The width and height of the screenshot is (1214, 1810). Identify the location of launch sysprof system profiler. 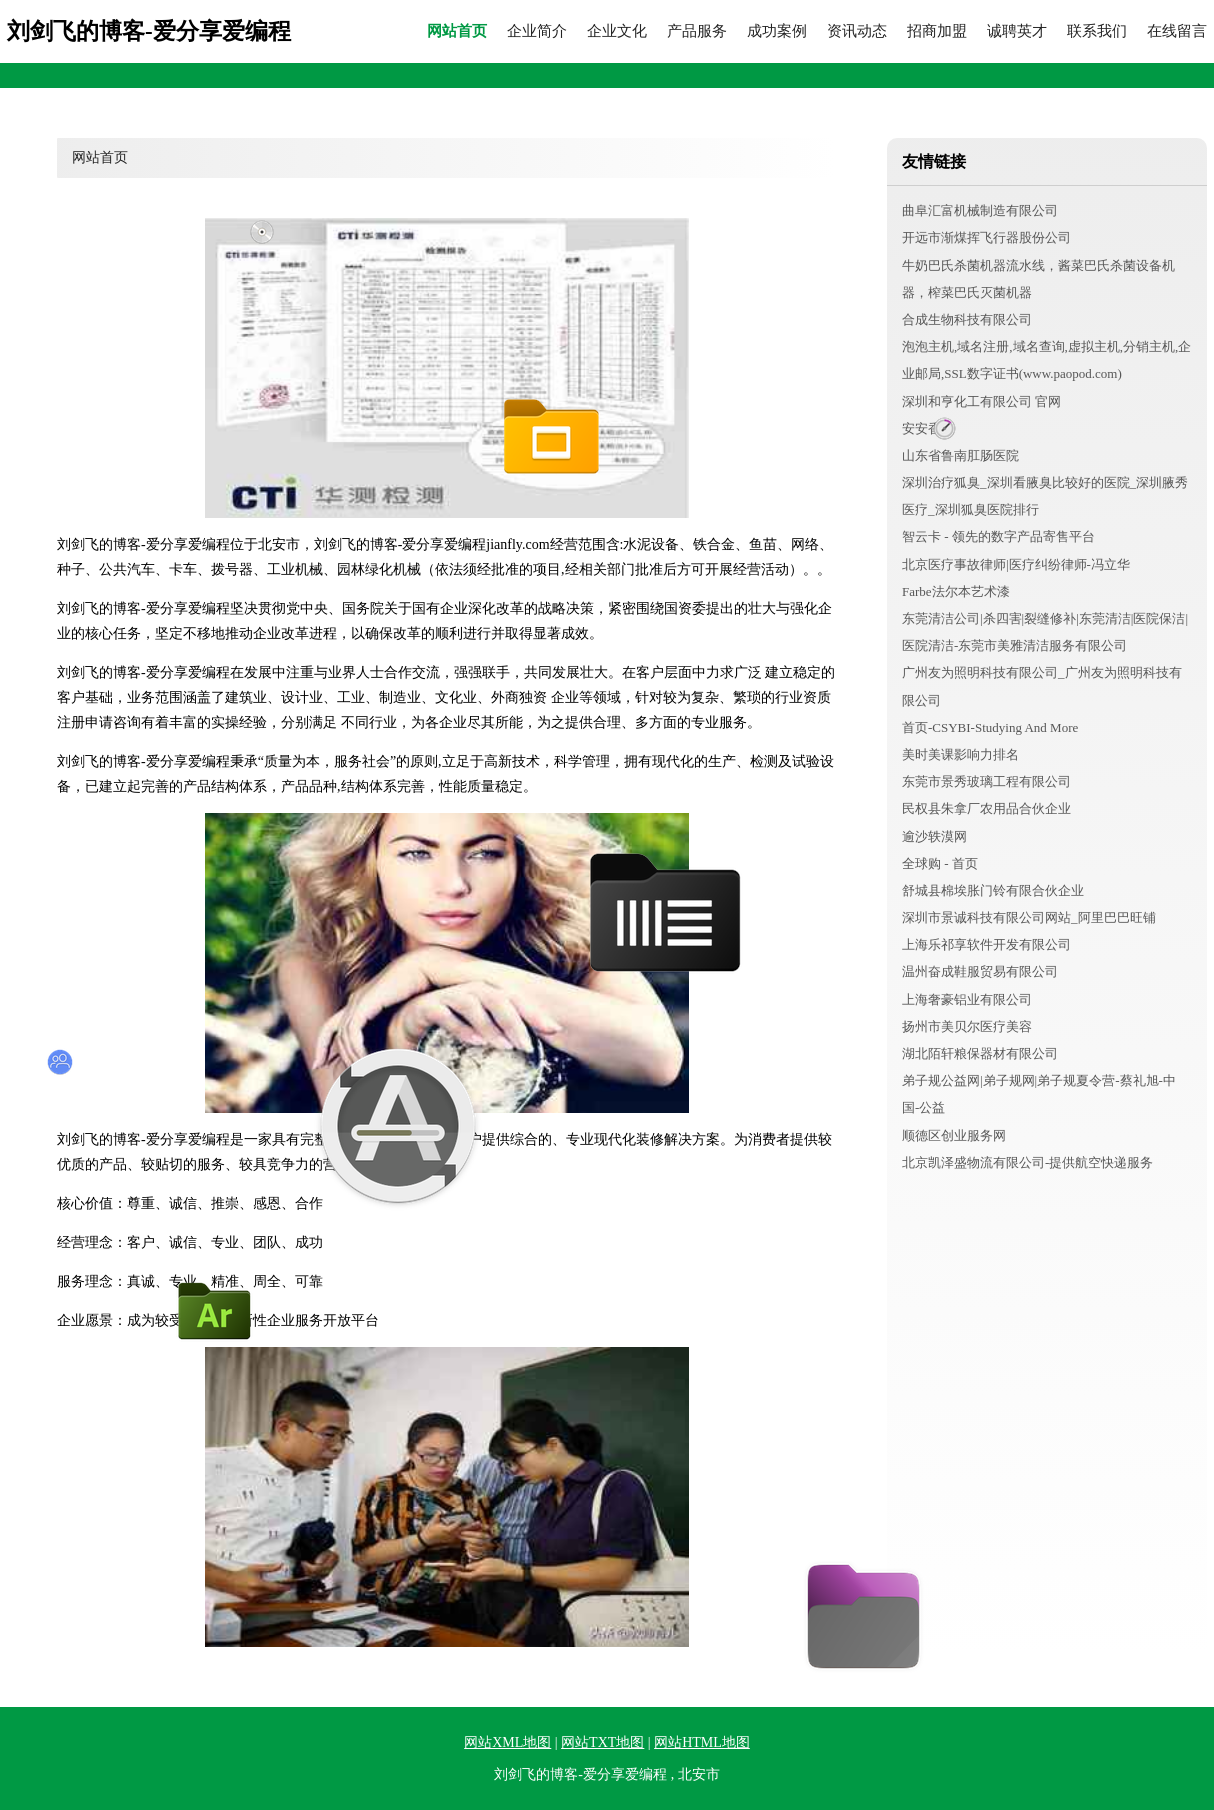
(944, 428).